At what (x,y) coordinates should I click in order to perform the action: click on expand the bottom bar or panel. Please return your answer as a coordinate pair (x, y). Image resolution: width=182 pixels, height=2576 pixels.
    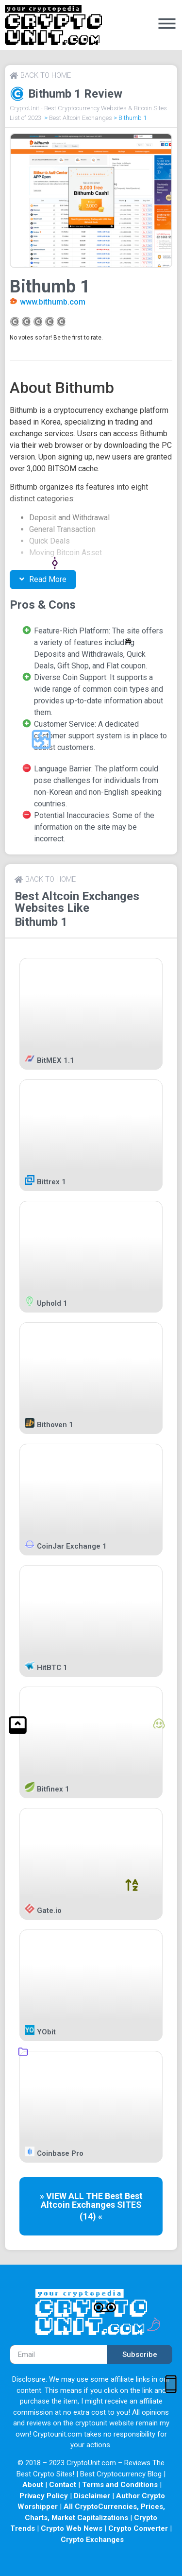
    Looking at the image, I should click on (17, 1725).